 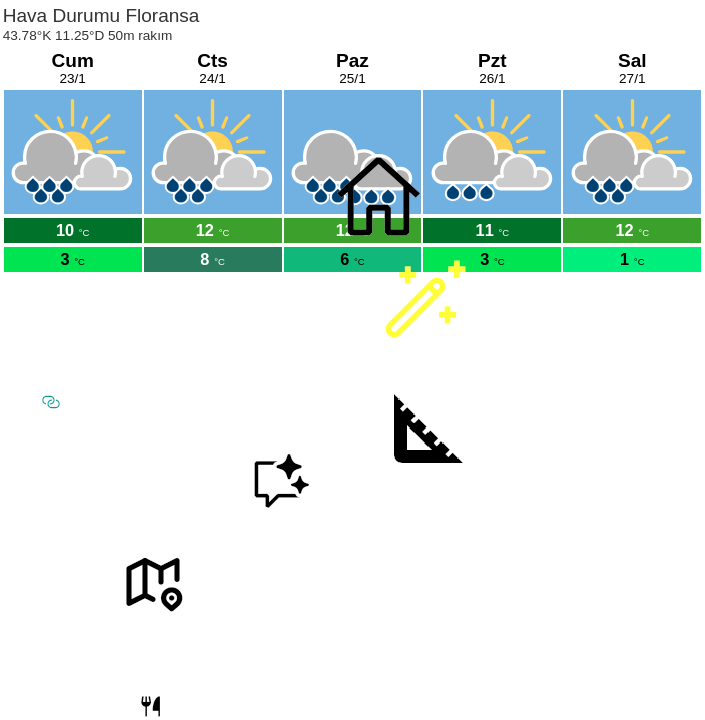 I want to click on start an AI-powered chat conversation, so click(x=280, y=483).